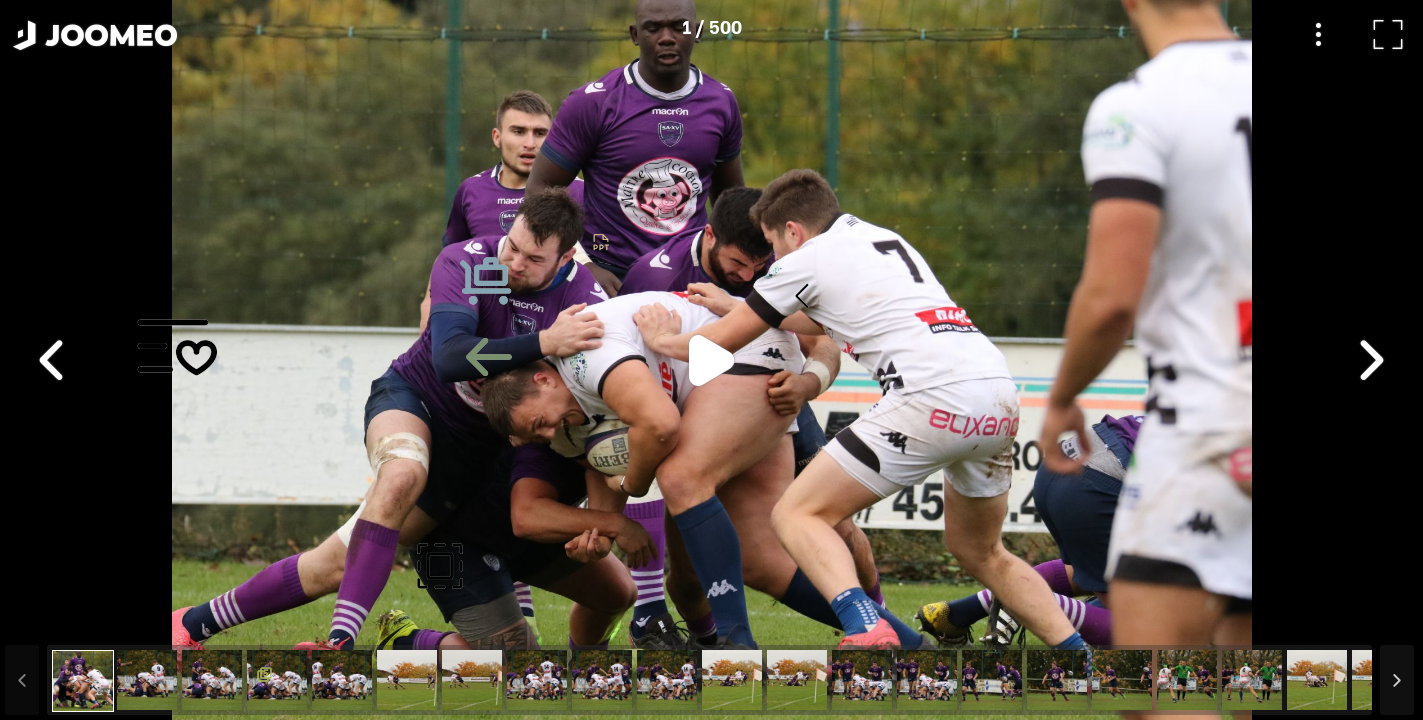  I want to click on view your favorites list, so click(173, 346).